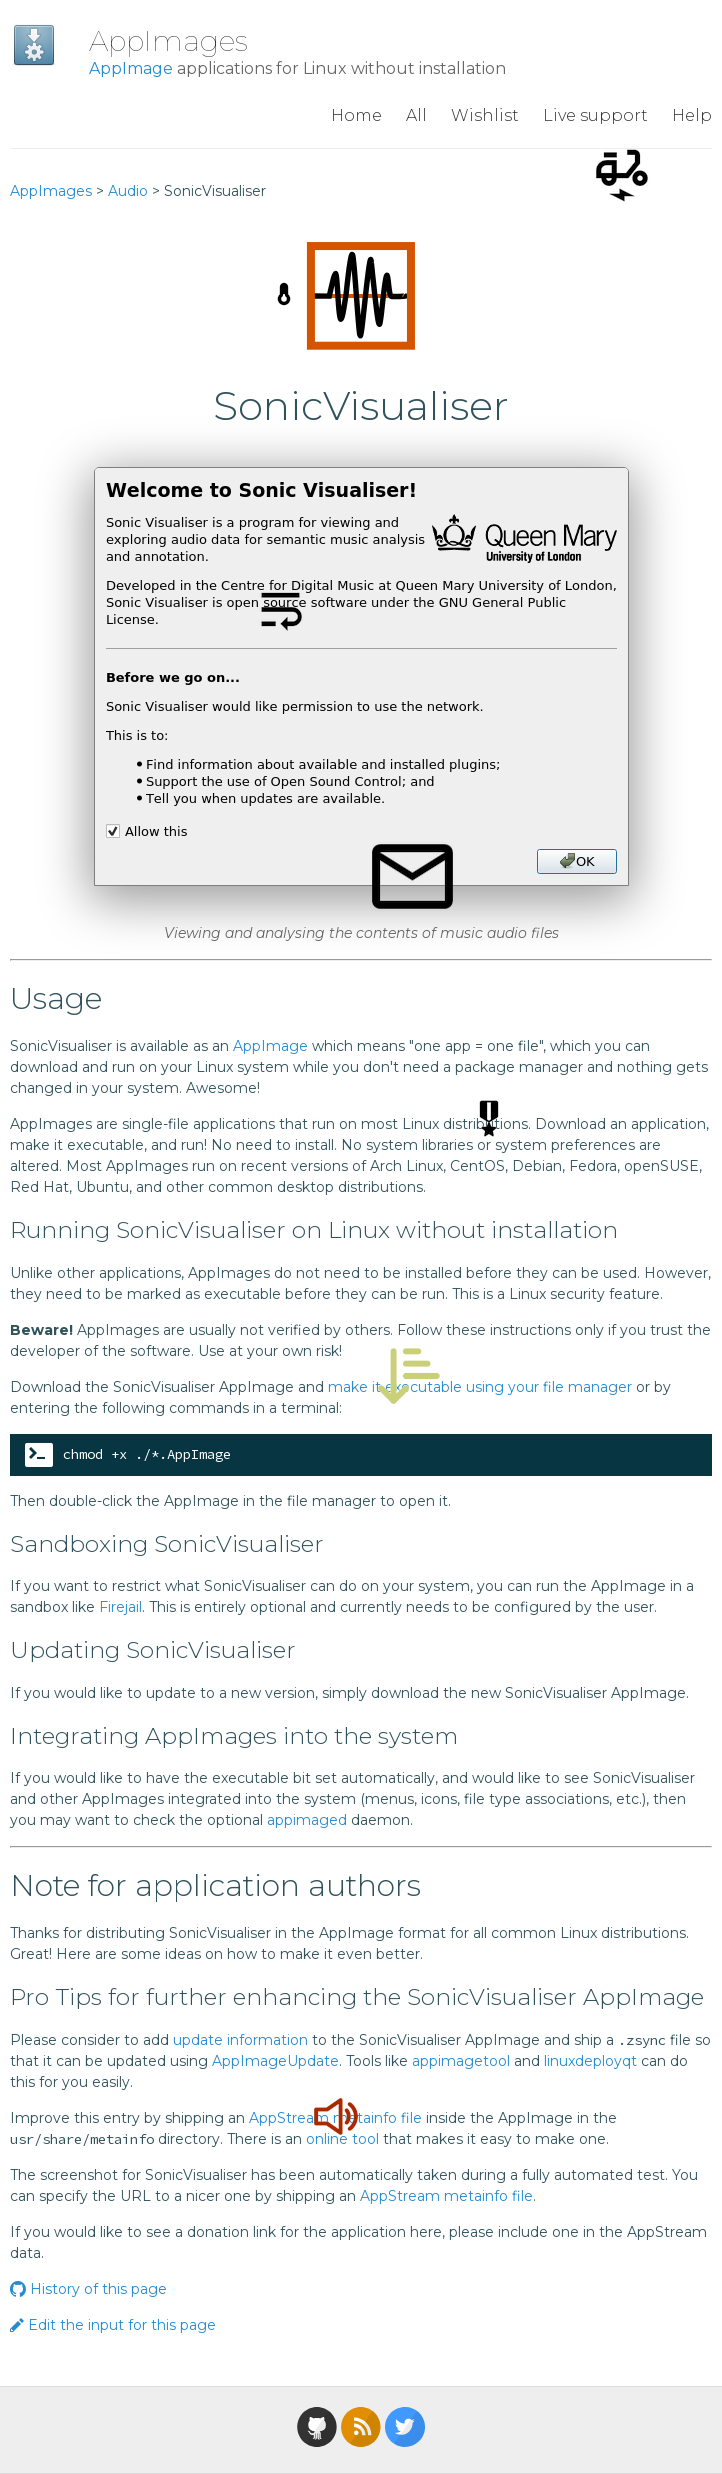 The height and width of the screenshot is (2474, 722). I want to click on indicates low temperature reading, so click(284, 294).